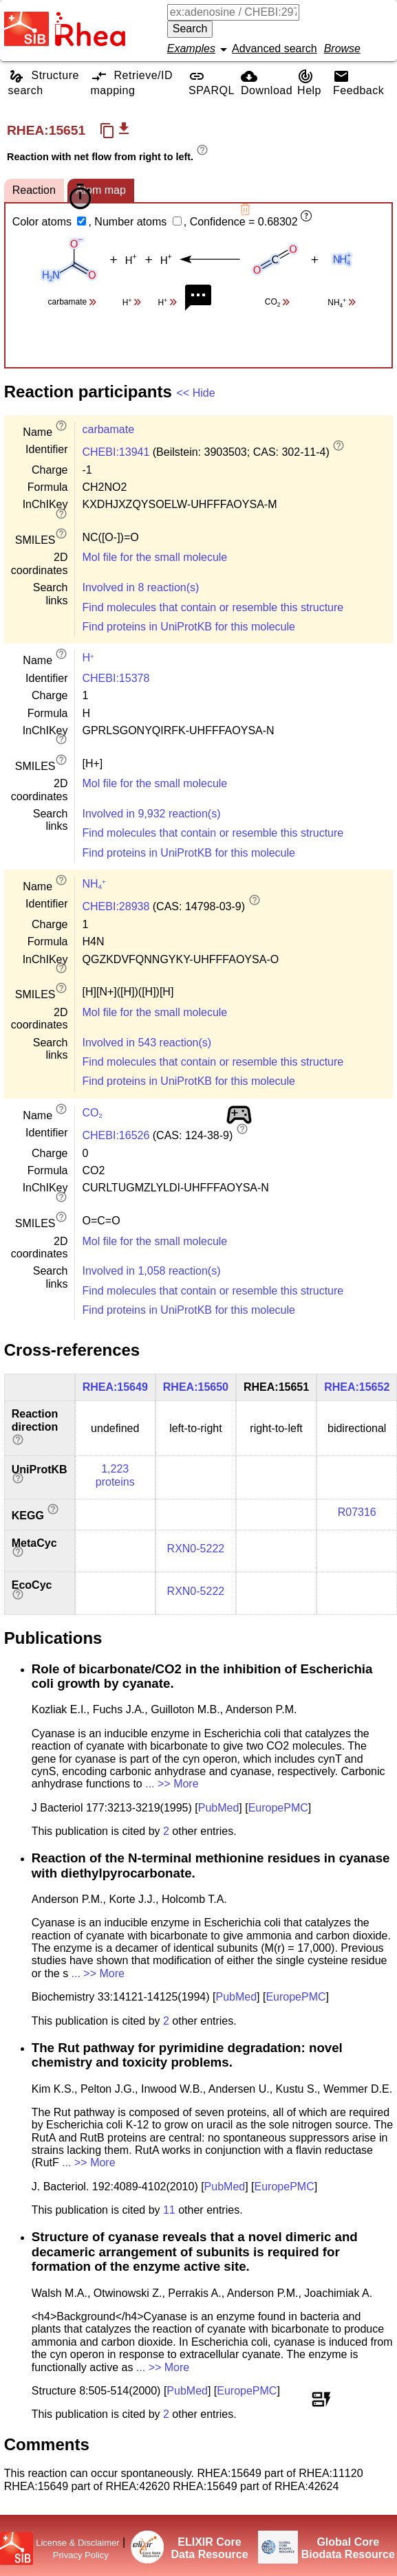 Image resolution: width=397 pixels, height=2576 pixels. What do you see at coordinates (321, 2399) in the screenshot?
I see `access dynamic or auto-generated forms` at bounding box center [321, 2399].